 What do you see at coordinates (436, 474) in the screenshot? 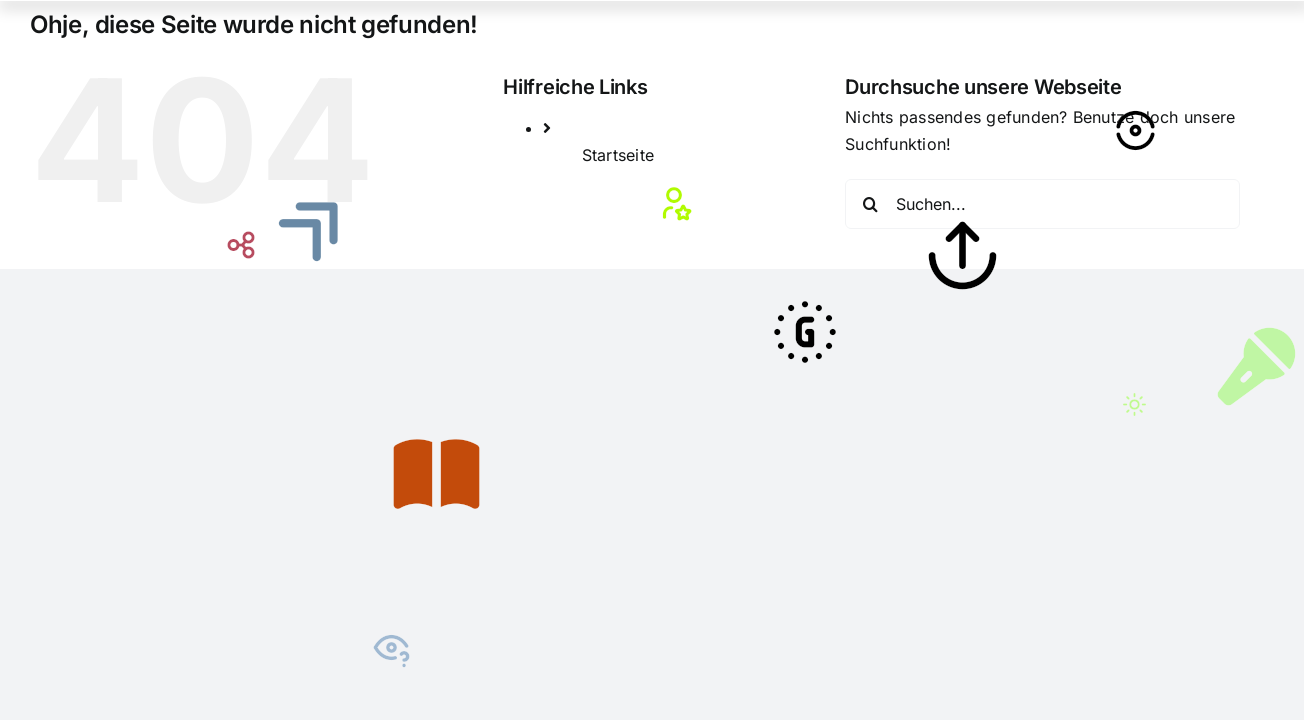
I see `open your library or reading list` at bounding box center [436, 474].